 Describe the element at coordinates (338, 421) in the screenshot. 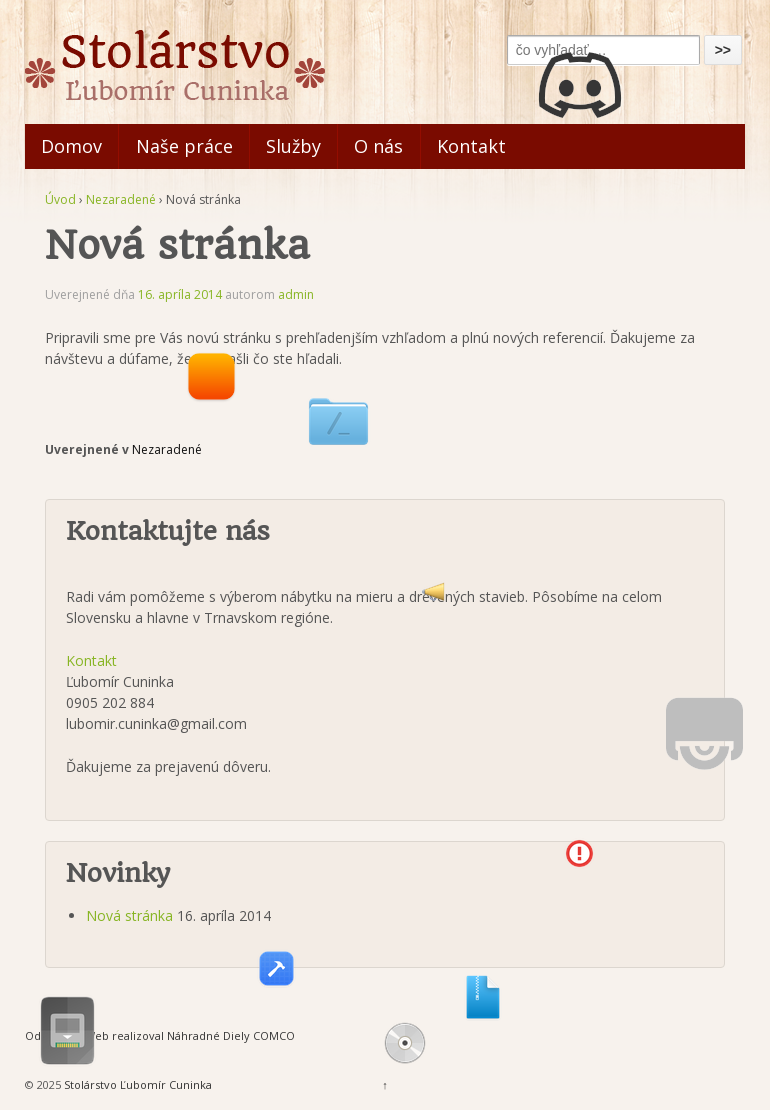

I see `access the root directory` at that location.